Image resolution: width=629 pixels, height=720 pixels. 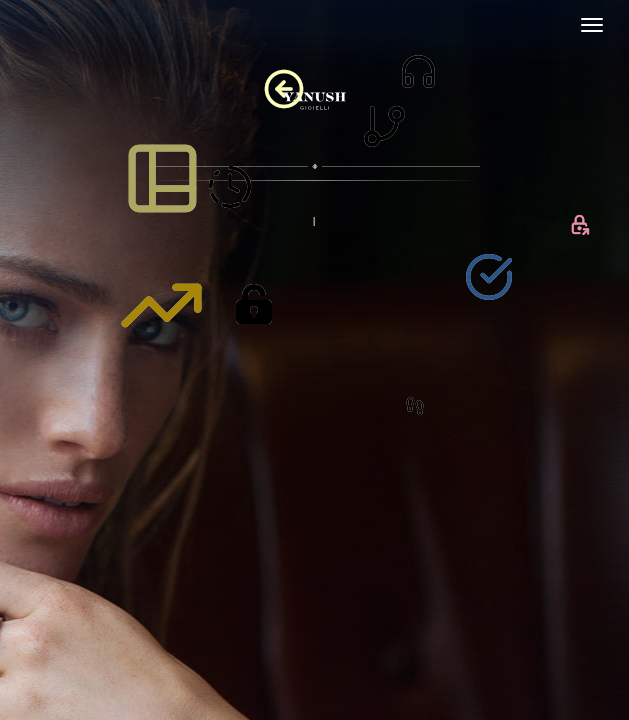 What do you see at coordinates (415, 406) in the screenshot?
I see `view step count or walking activity` at bounding box center [415, 406].